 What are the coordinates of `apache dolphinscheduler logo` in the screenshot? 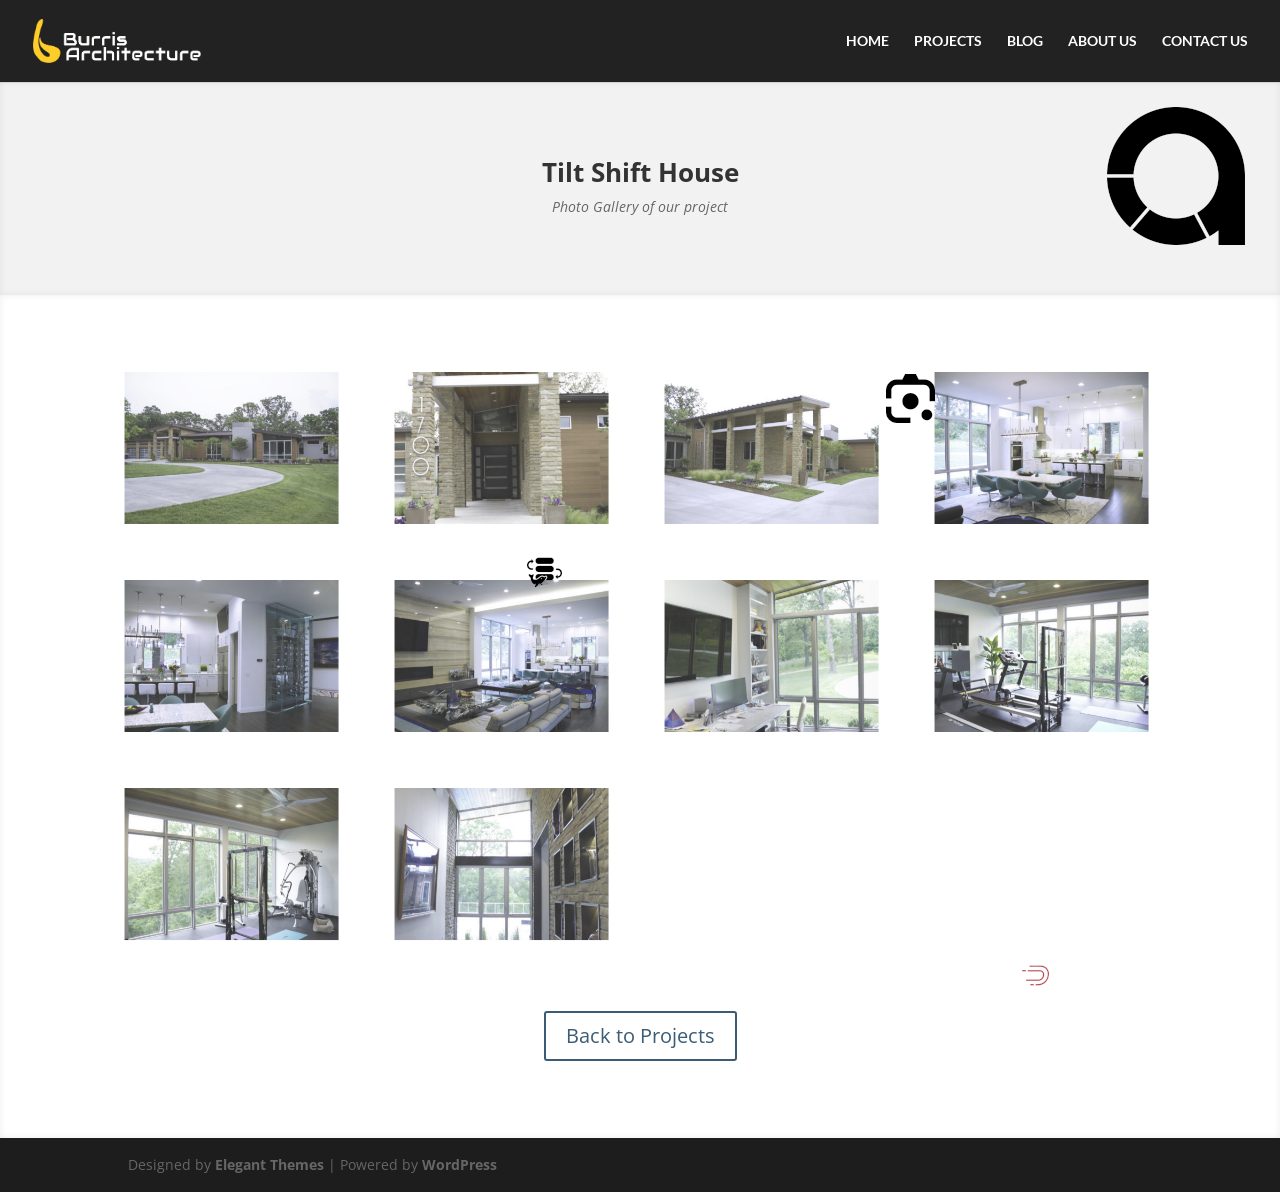 It's located at (544, 572).